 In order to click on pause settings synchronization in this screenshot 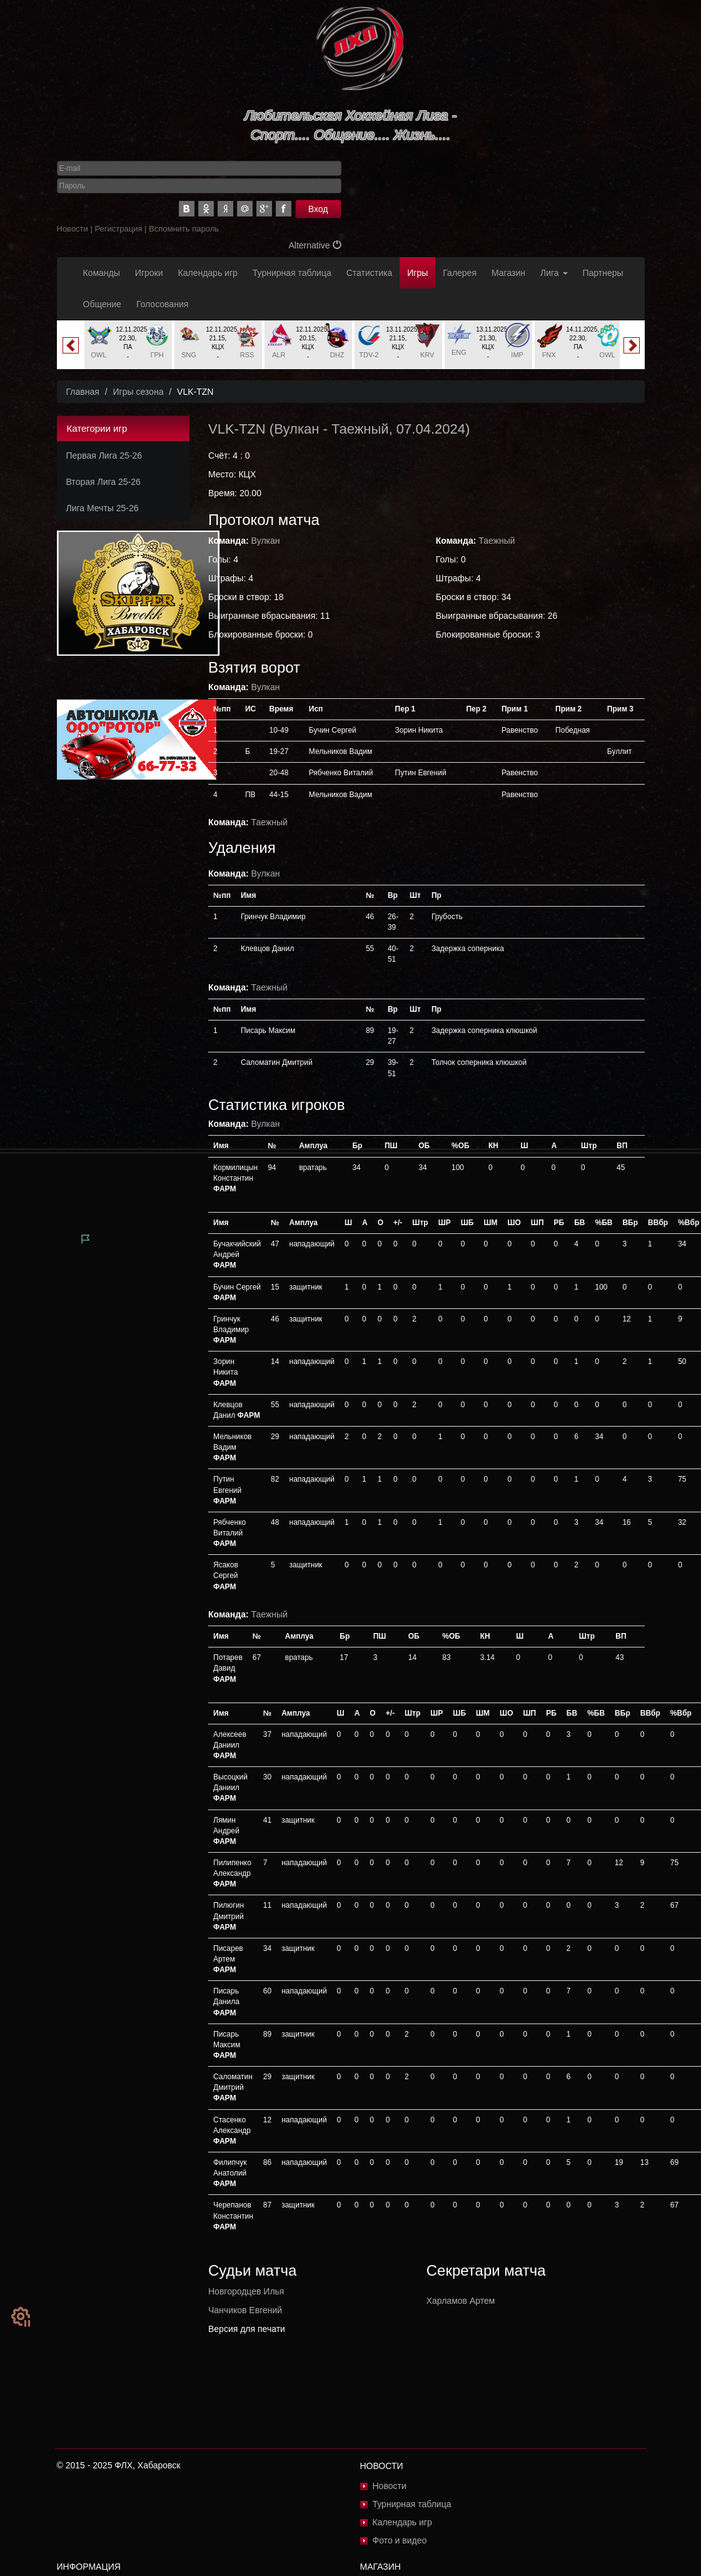, I will do `click(21, 2316)`.